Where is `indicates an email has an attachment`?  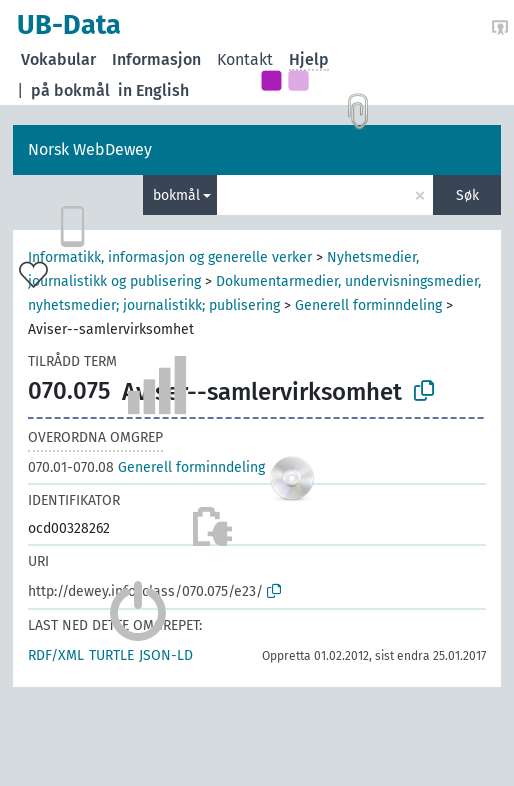
indicates an email has an attachment is located at coordinates (357, 110).